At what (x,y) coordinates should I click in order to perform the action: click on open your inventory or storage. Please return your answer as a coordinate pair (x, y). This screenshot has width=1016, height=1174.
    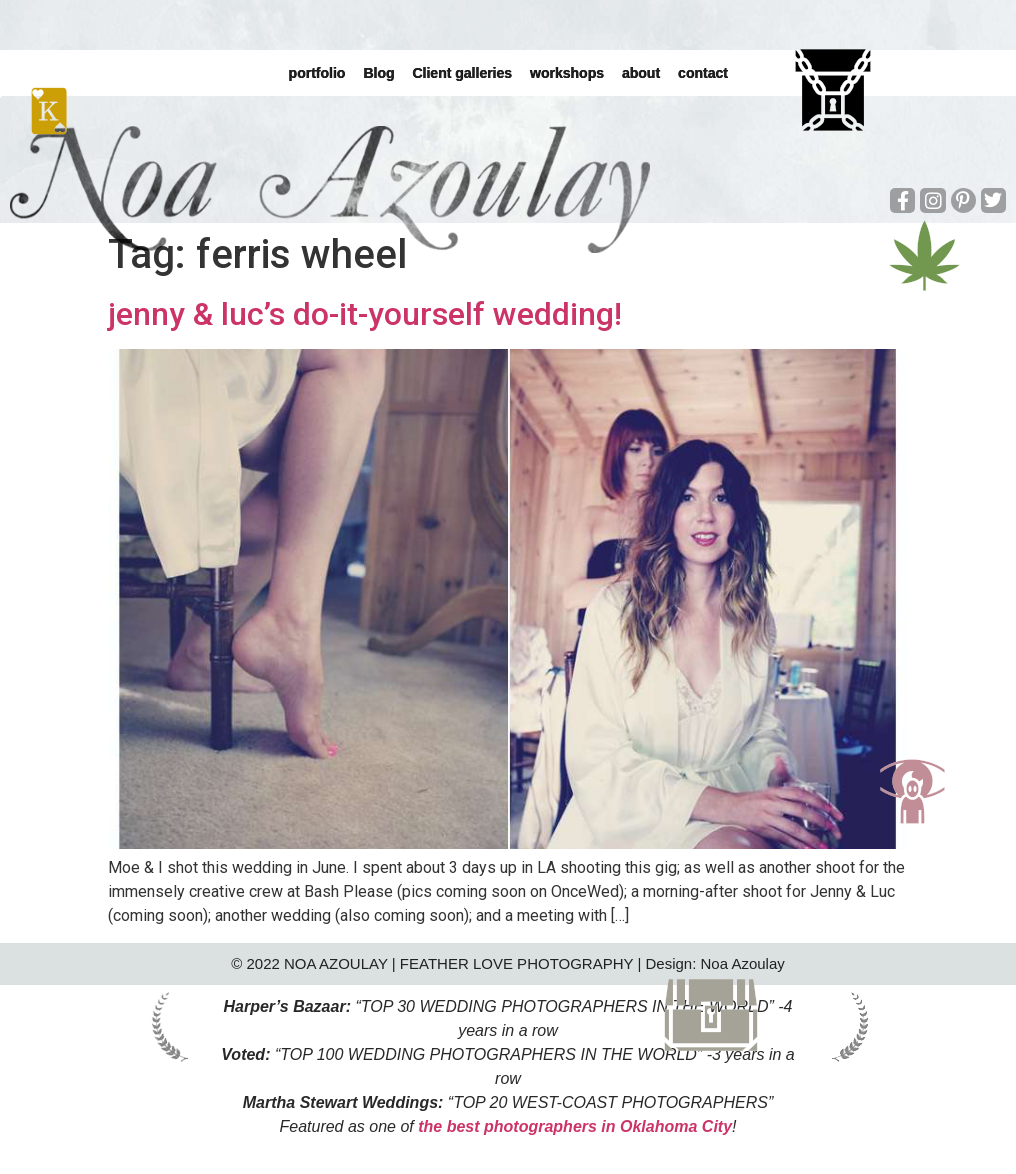
    Looking at the image, I should click on (711, 1015).